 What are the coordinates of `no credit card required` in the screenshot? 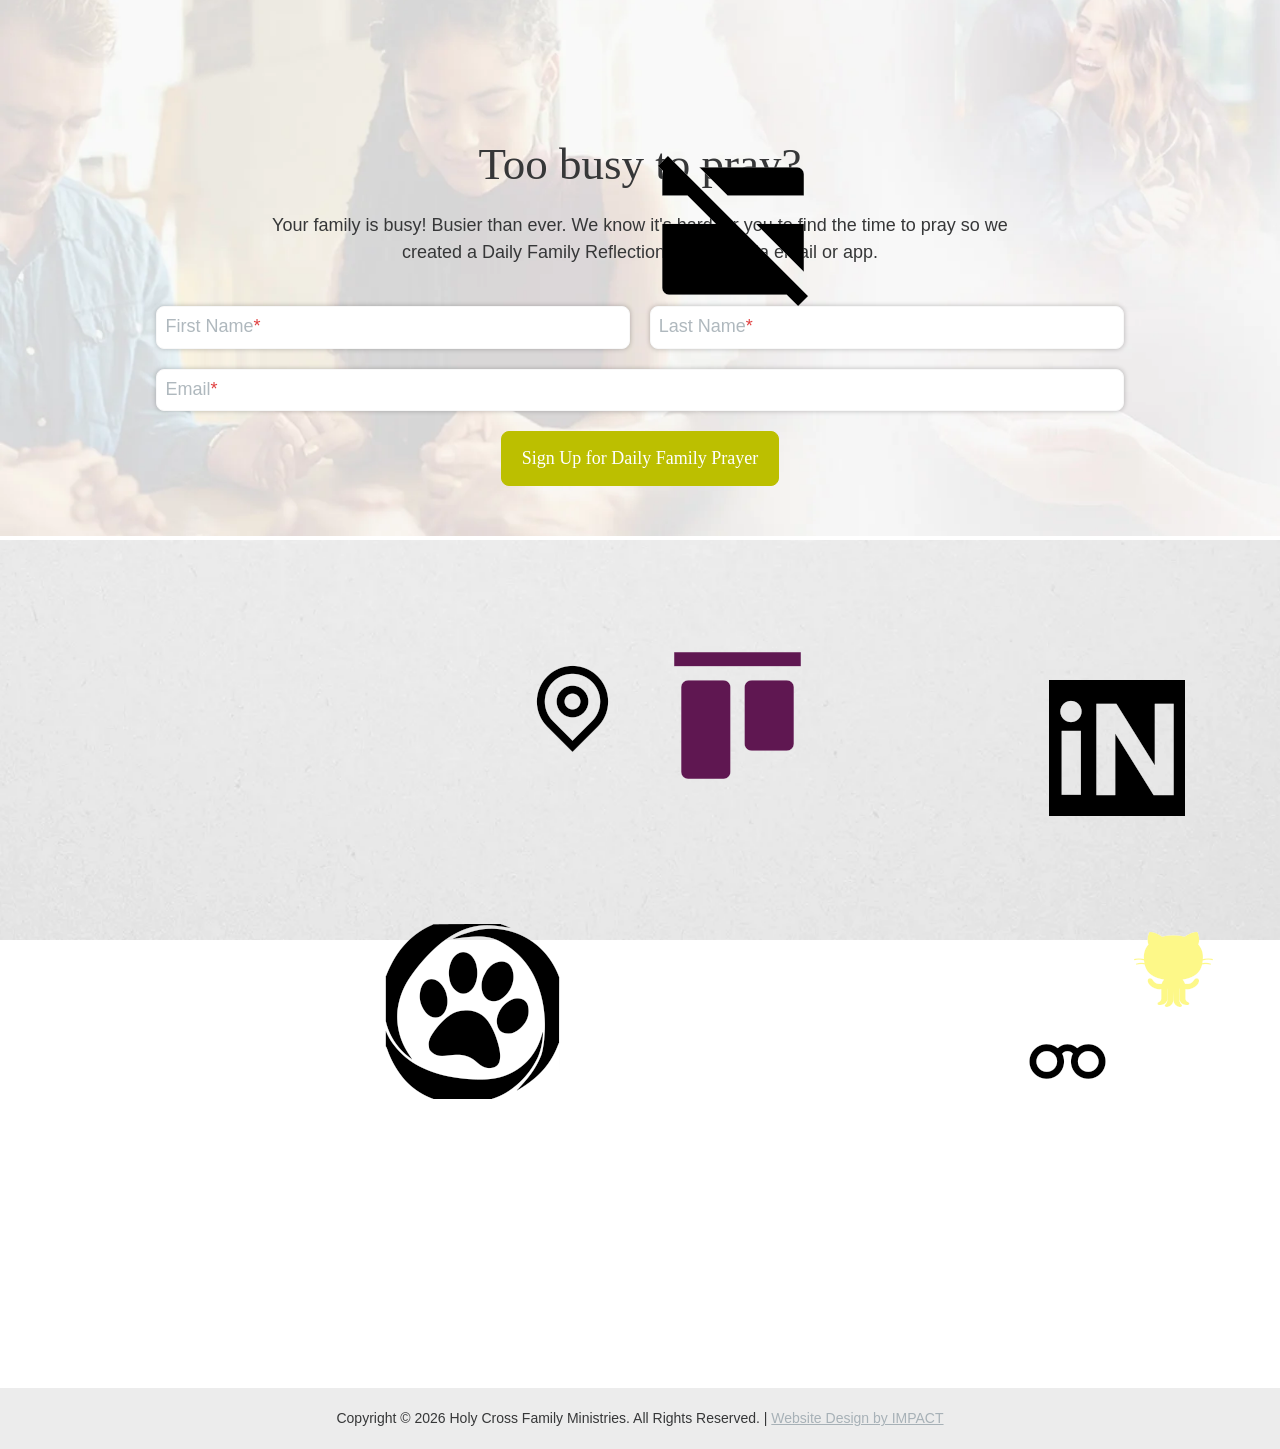 It's located at (733, 231).